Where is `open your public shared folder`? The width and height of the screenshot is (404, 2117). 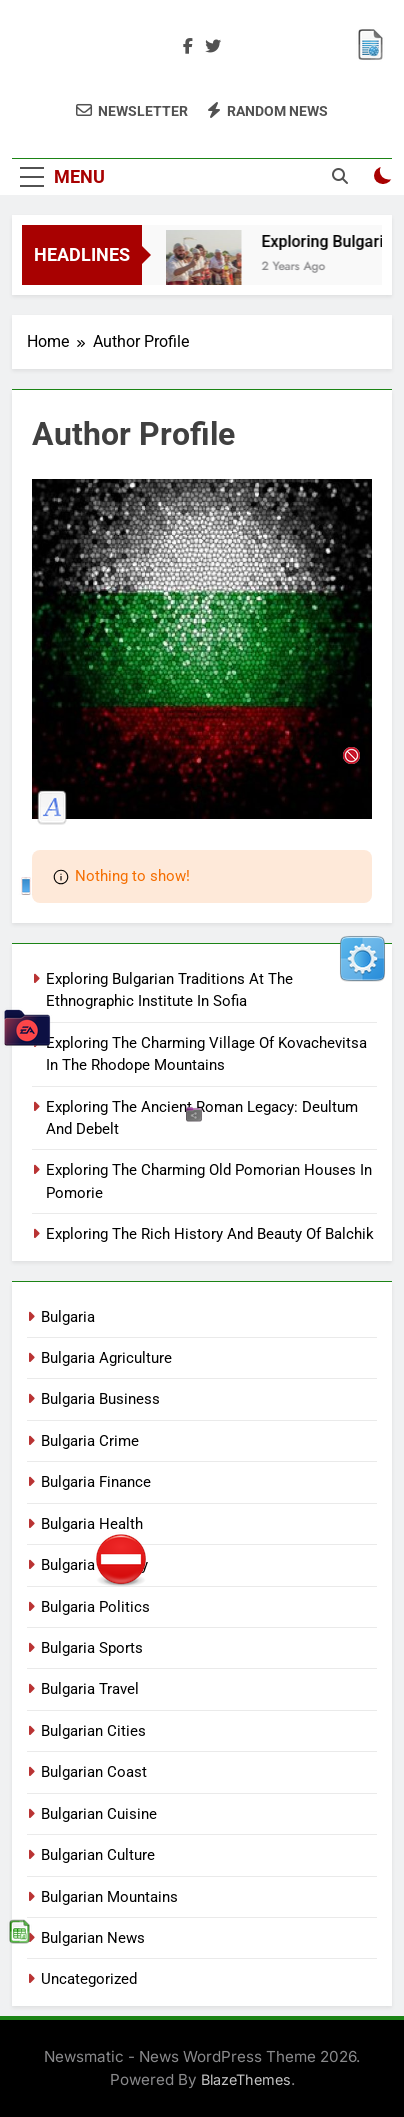 open your public shared folder is located at coordinates (194, 1114).